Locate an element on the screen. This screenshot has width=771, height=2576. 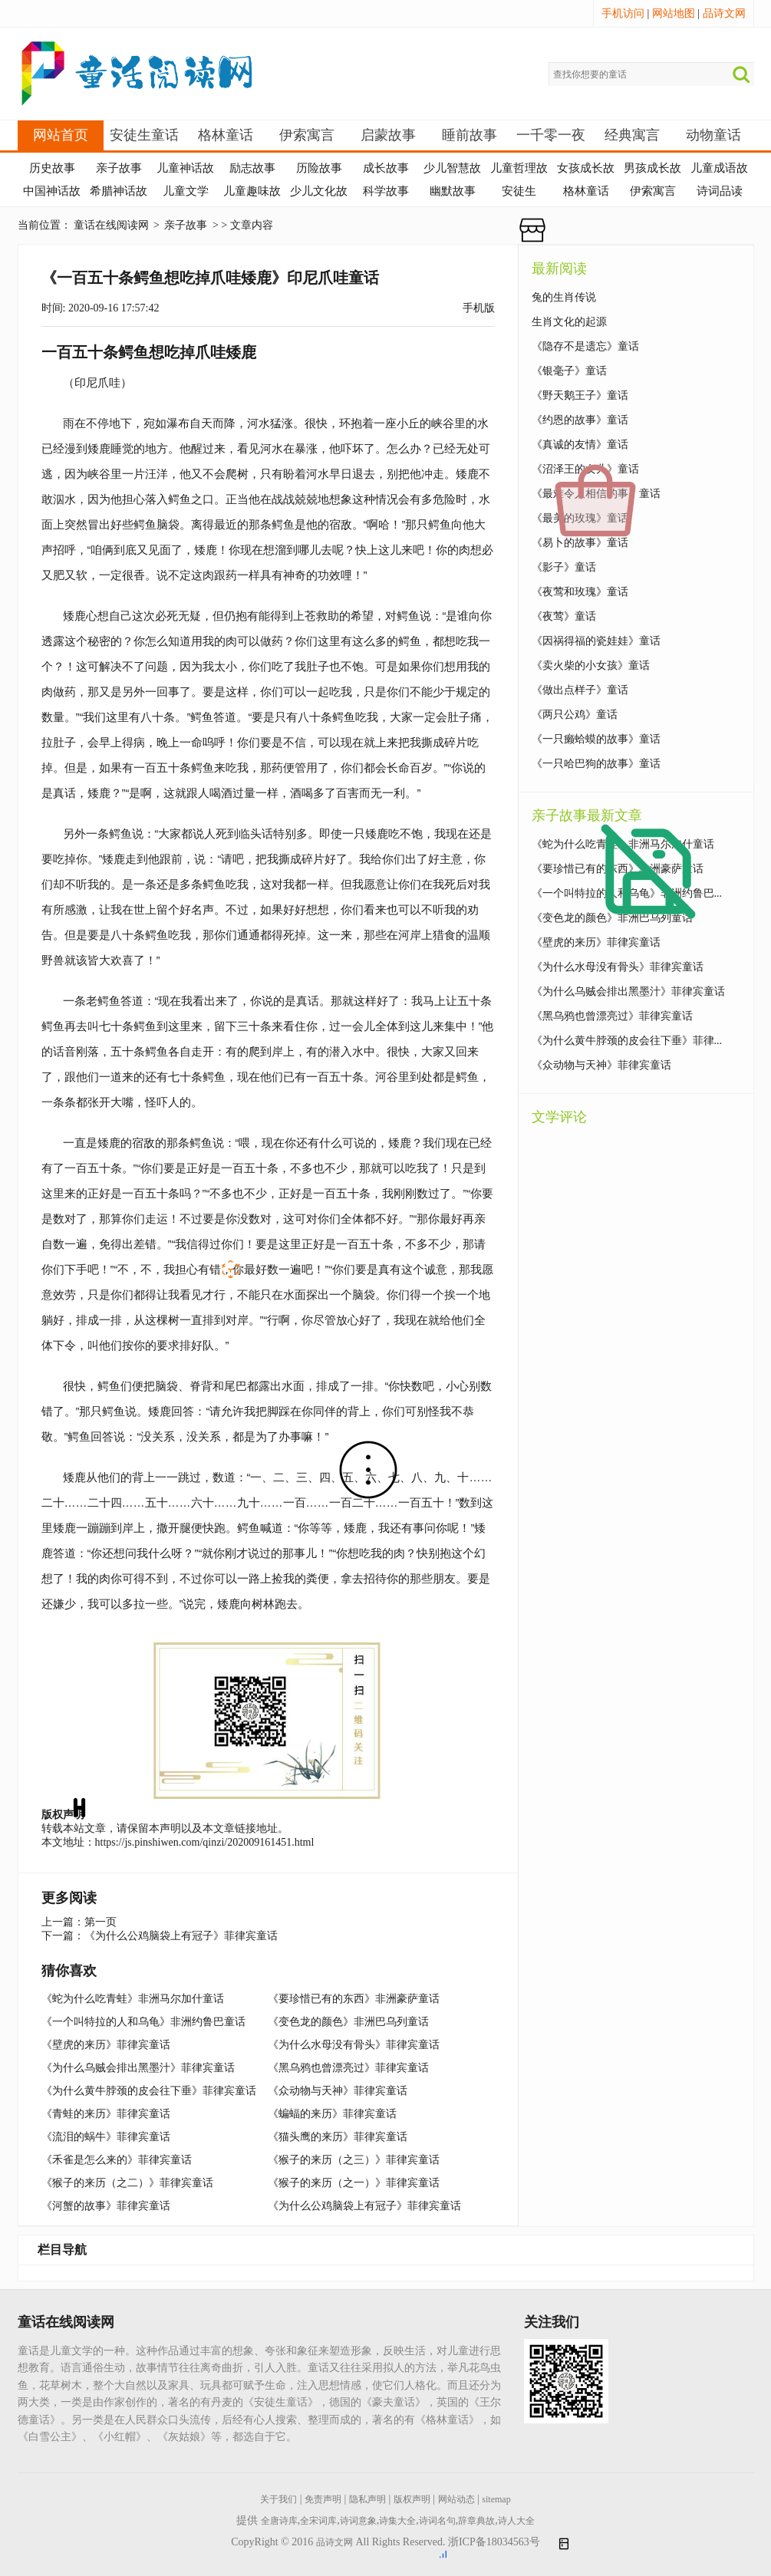
view 3D model or object is located at coordinates (230, 1269).